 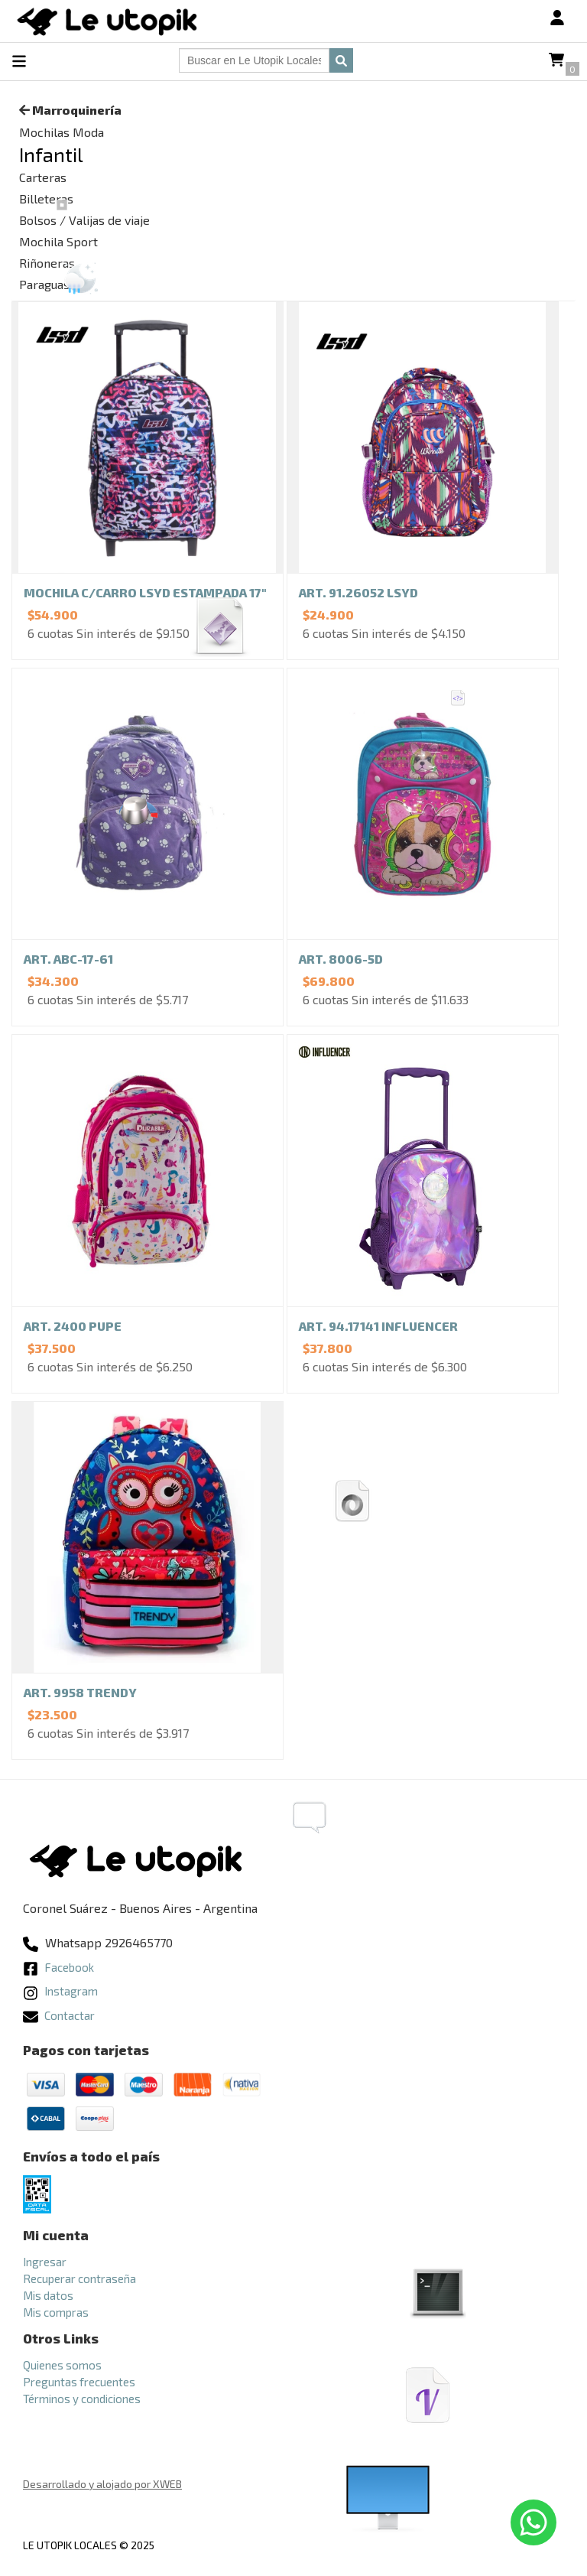 What do you see at coordinates (352, 1501) in the screenshot?
I see `json file type indicator` at bounding box center [352, 1501].